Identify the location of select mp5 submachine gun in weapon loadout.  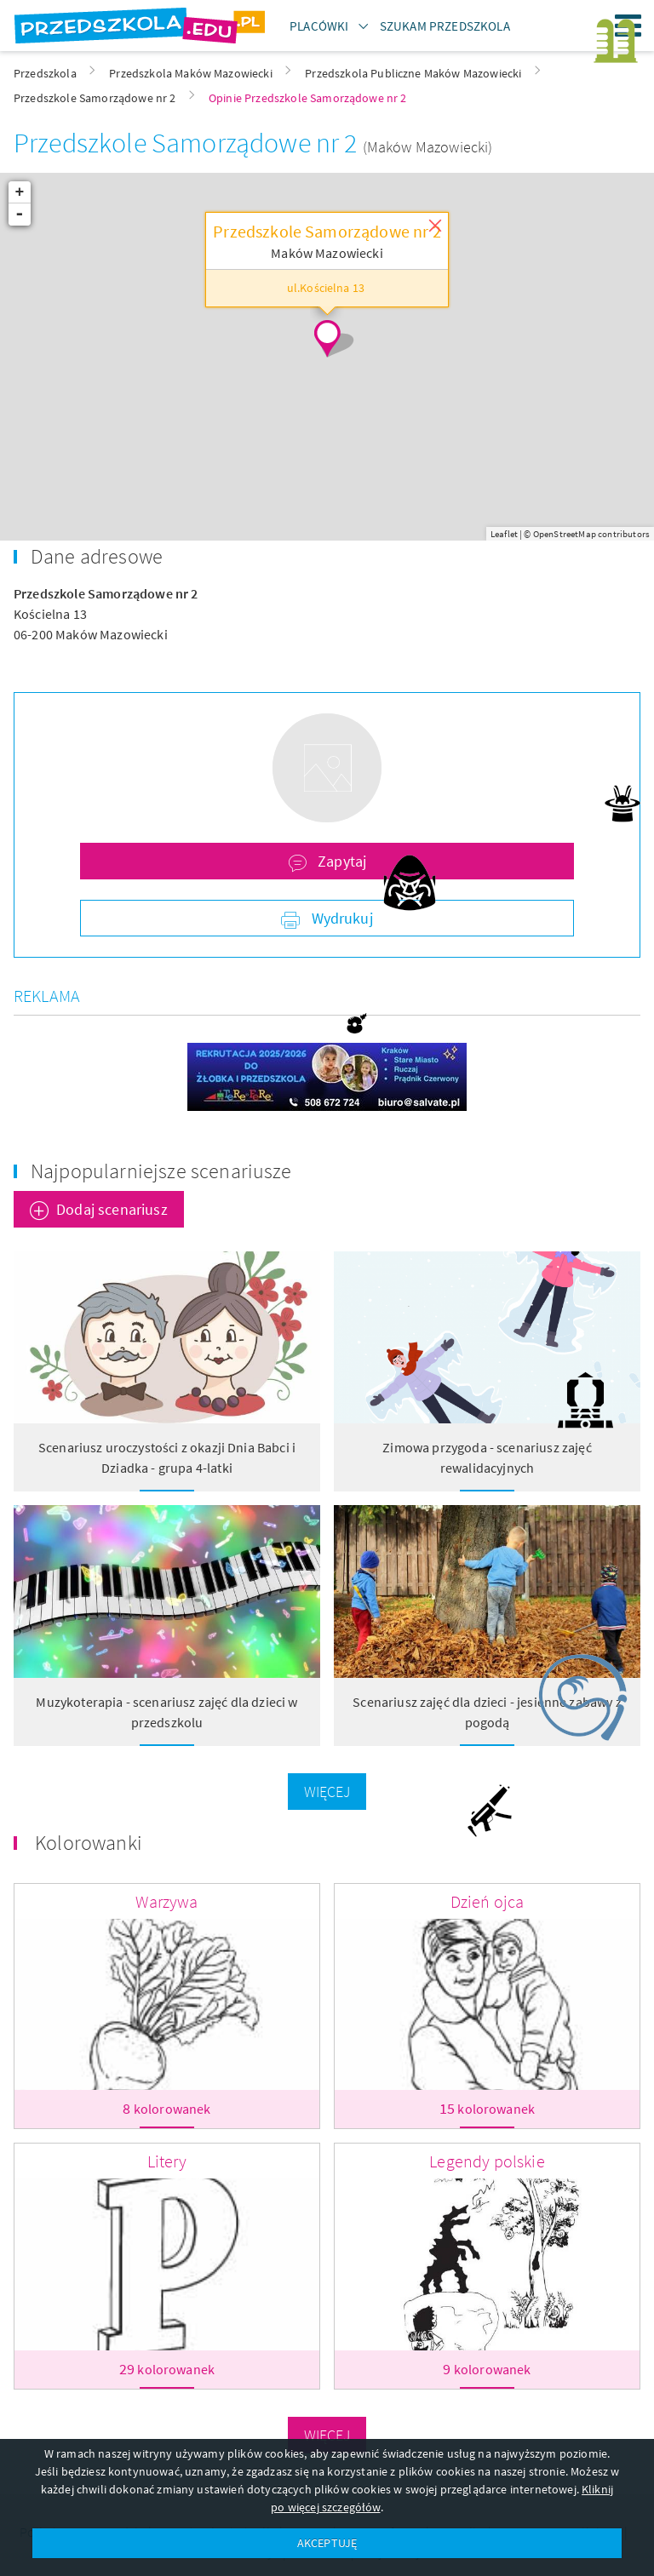
(490, 1811).